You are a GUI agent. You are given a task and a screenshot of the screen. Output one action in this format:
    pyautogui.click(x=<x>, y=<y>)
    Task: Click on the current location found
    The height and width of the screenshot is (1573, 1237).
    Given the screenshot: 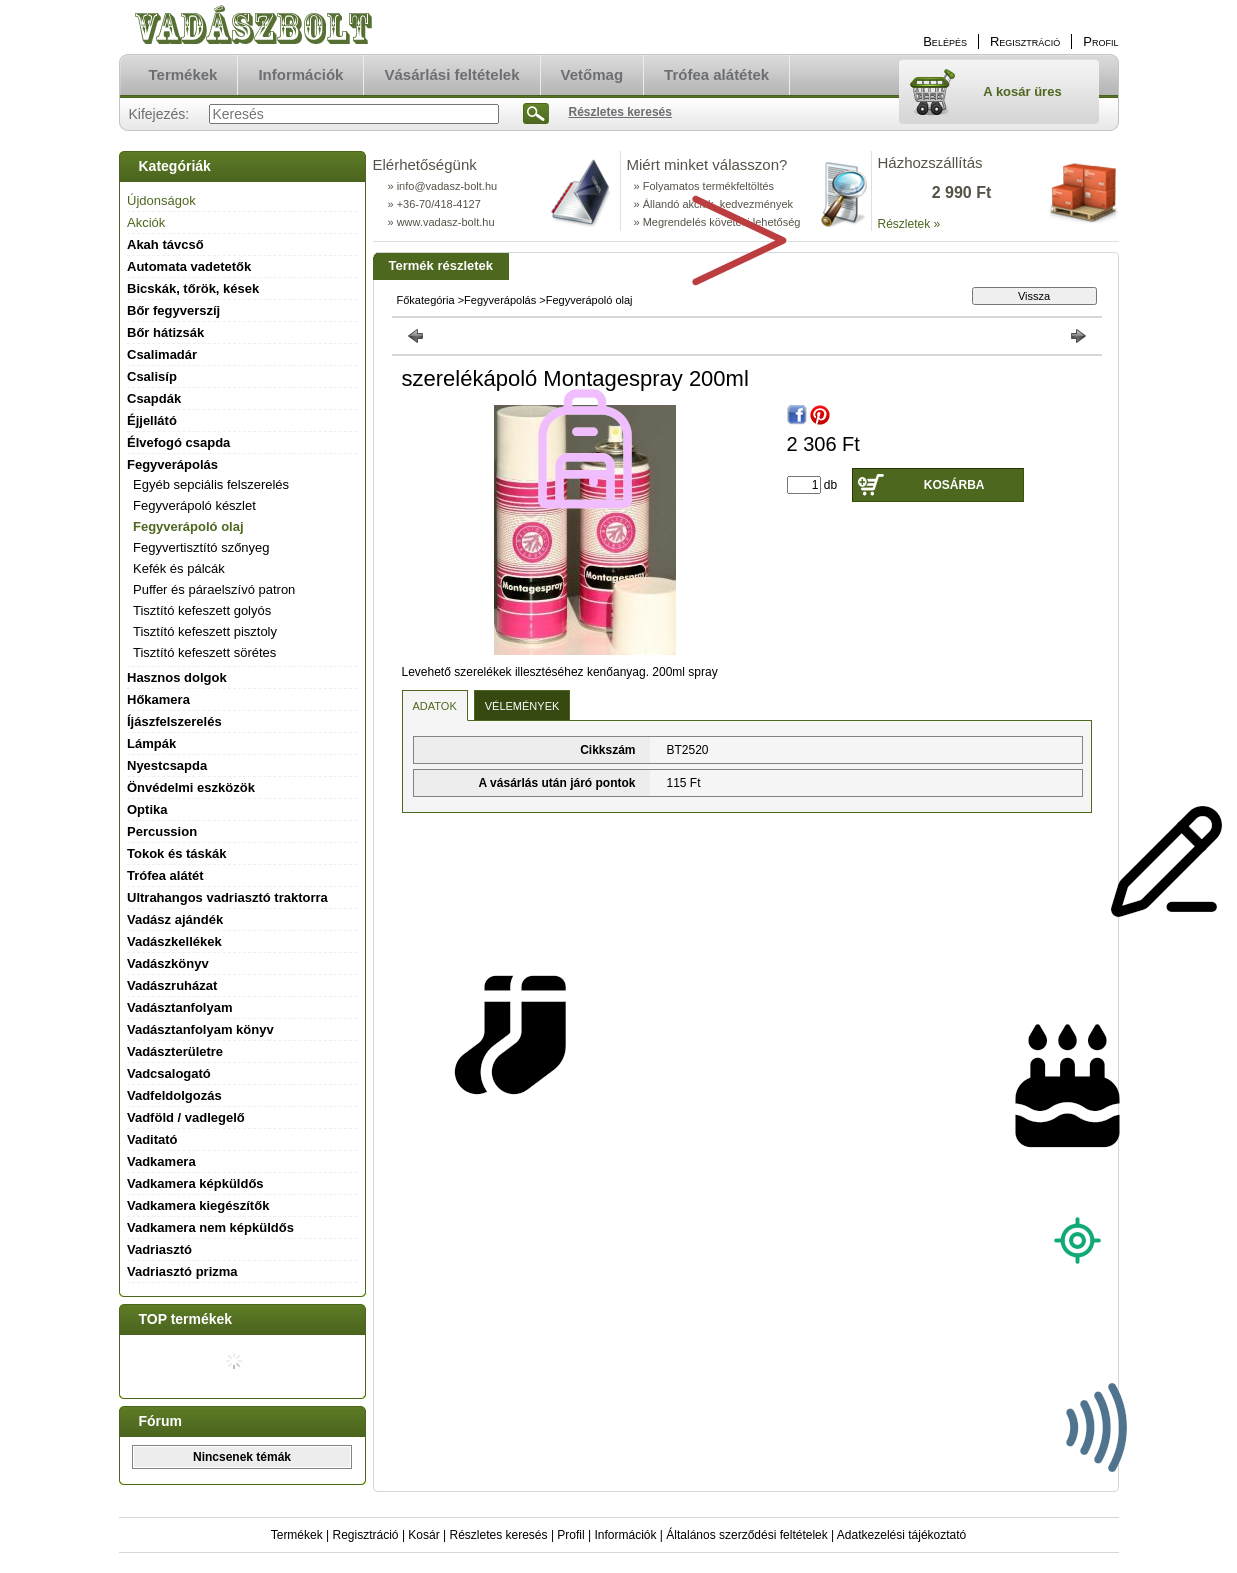 What is the action you would take?
    pyautogui.click(x=1077, y=1240)
    